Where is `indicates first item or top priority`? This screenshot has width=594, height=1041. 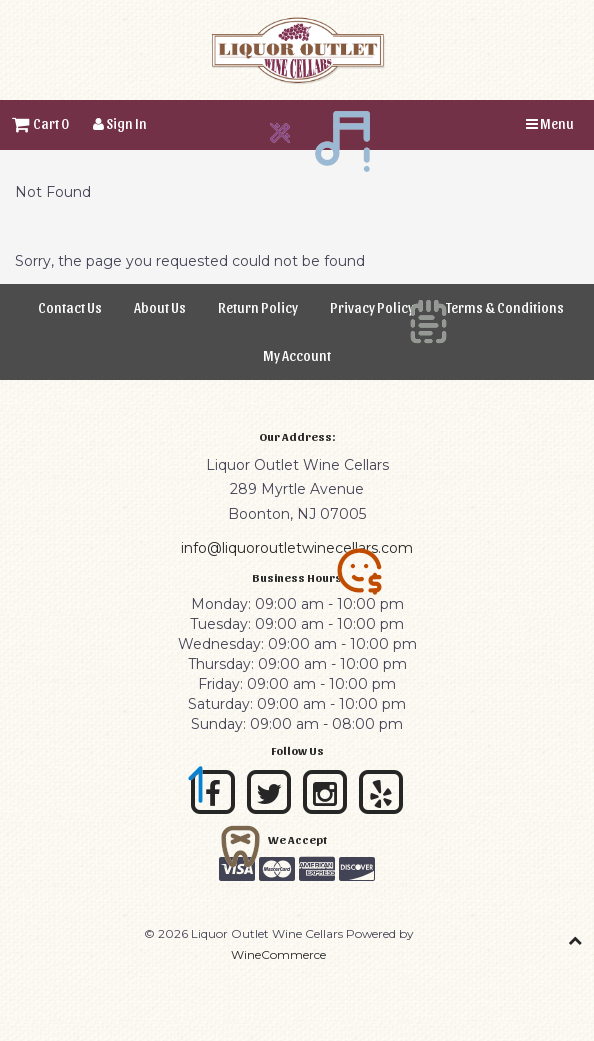
indicates first item or top priority is located at coordinates (198, 784).